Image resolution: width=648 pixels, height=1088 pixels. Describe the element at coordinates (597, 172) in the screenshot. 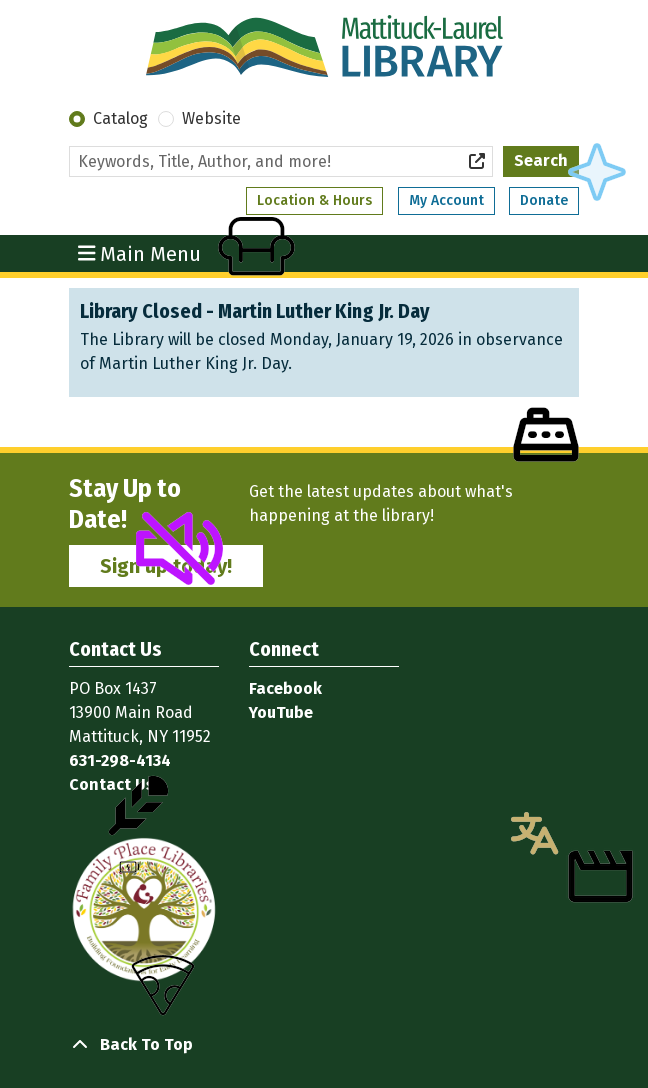

I see `indicates a featured or highlighted item` at that location.